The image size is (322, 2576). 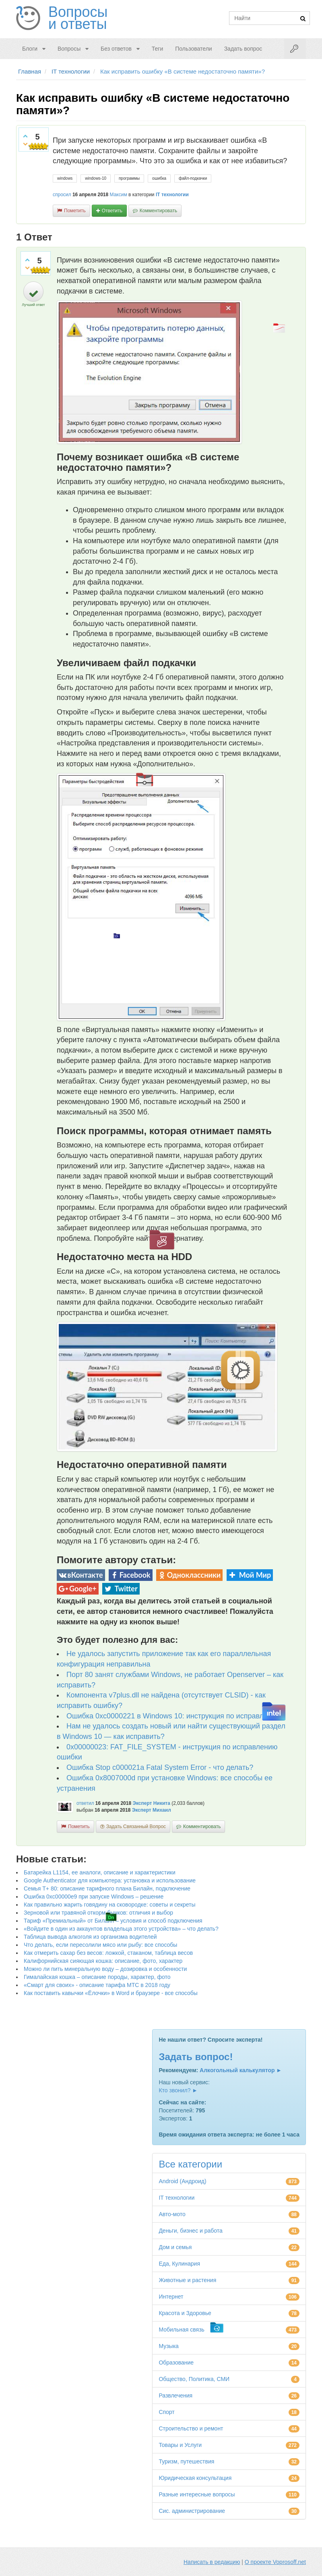 I want to click on open folder containing Adobe Dimension project files, so click(x=111, y=1917).